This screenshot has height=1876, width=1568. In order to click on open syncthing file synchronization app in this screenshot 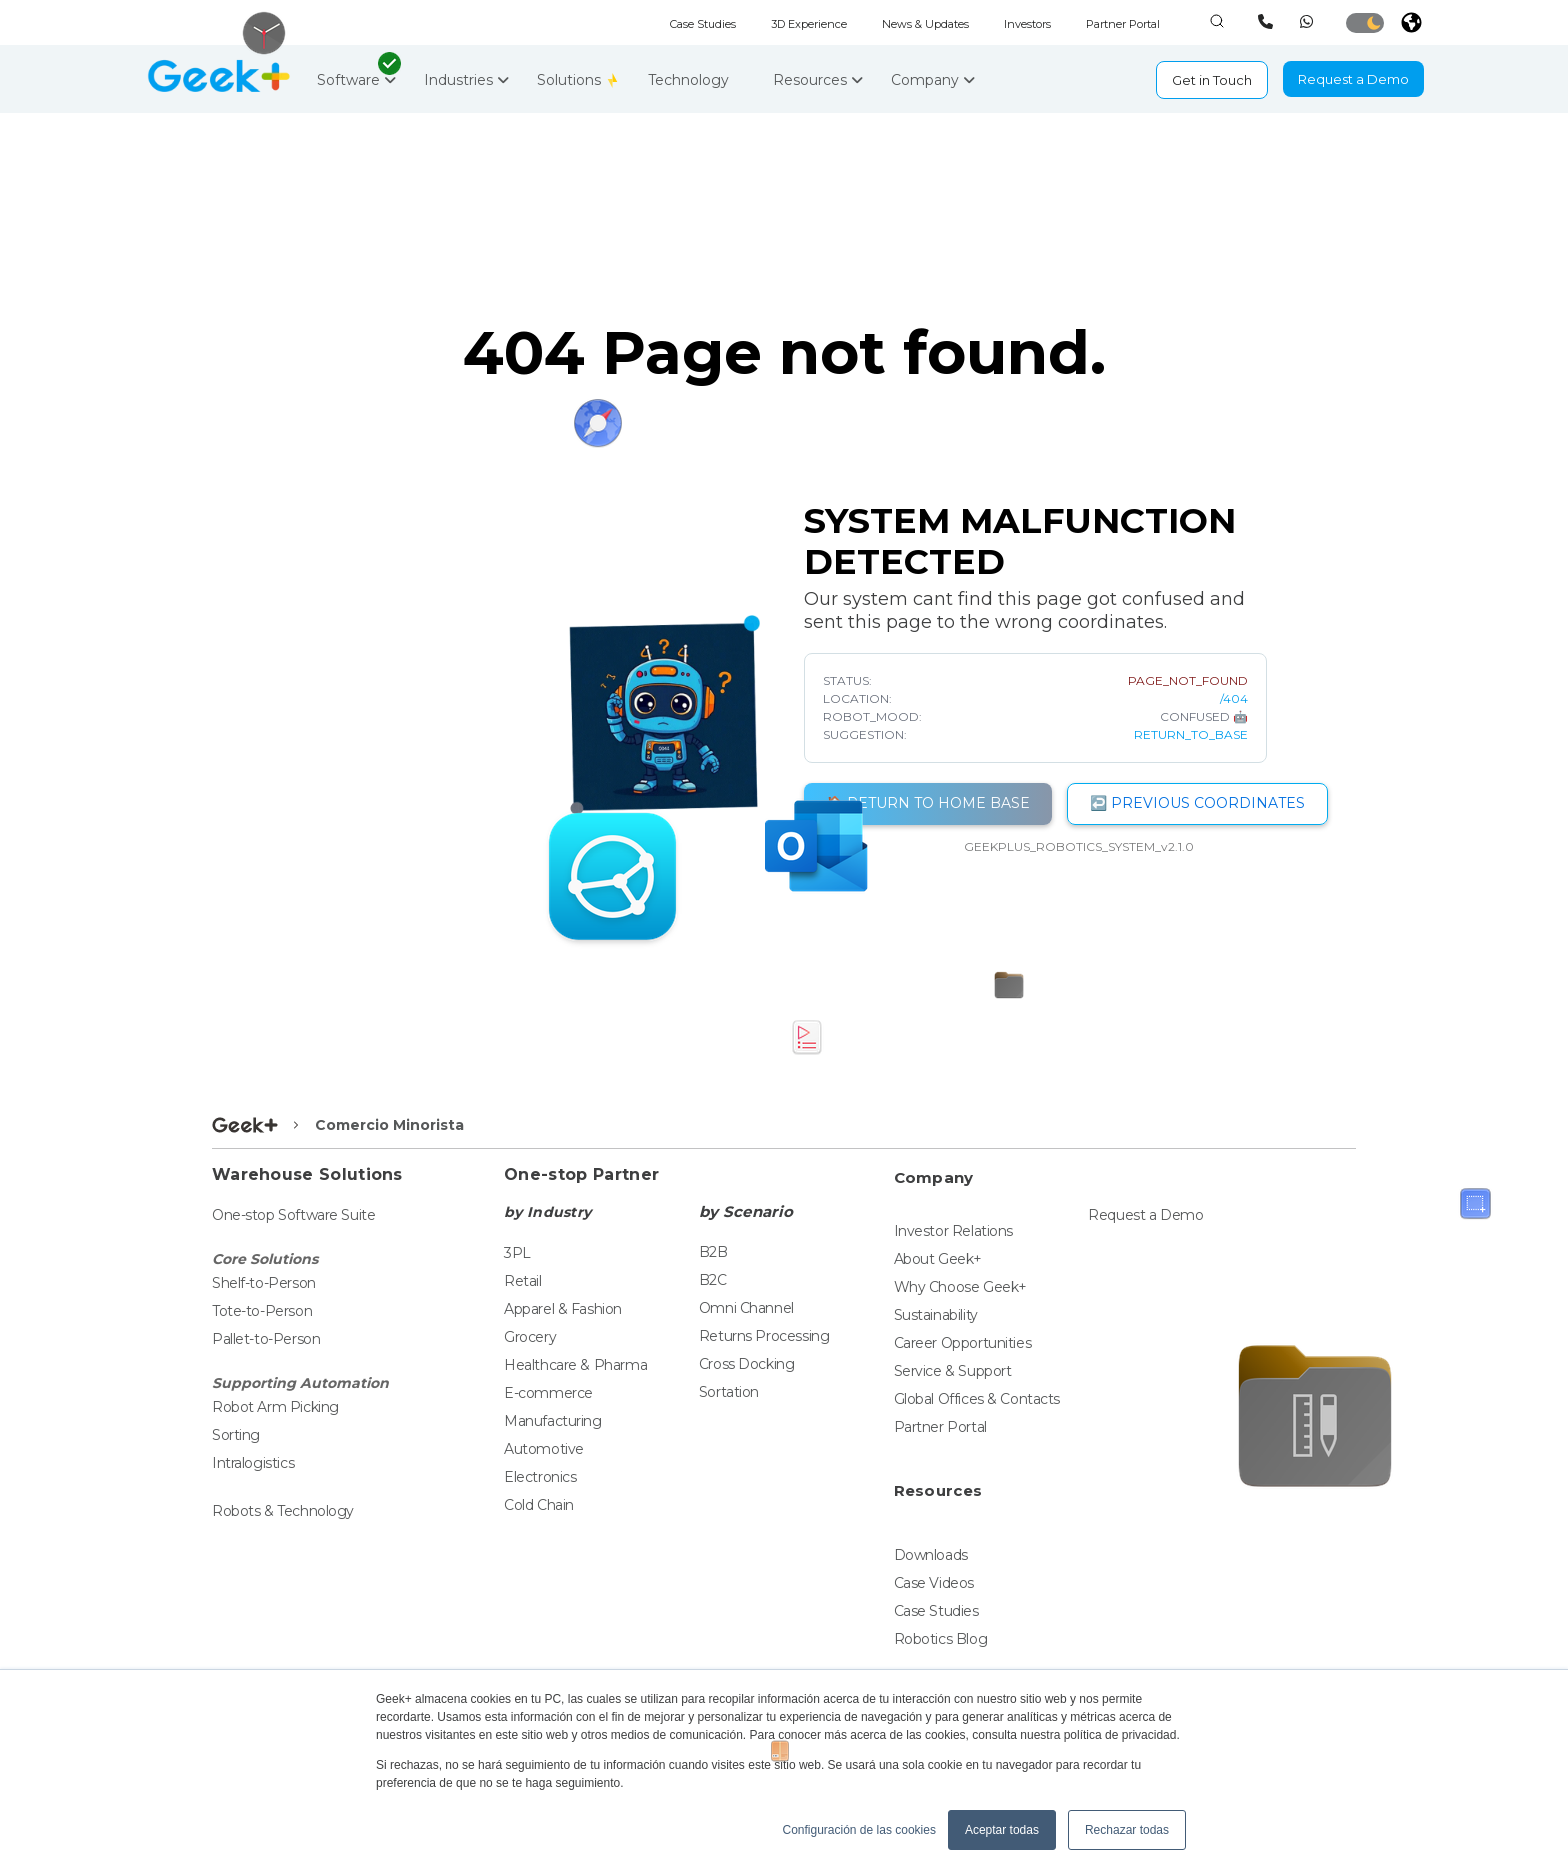, I will do `click(612, 876)`.